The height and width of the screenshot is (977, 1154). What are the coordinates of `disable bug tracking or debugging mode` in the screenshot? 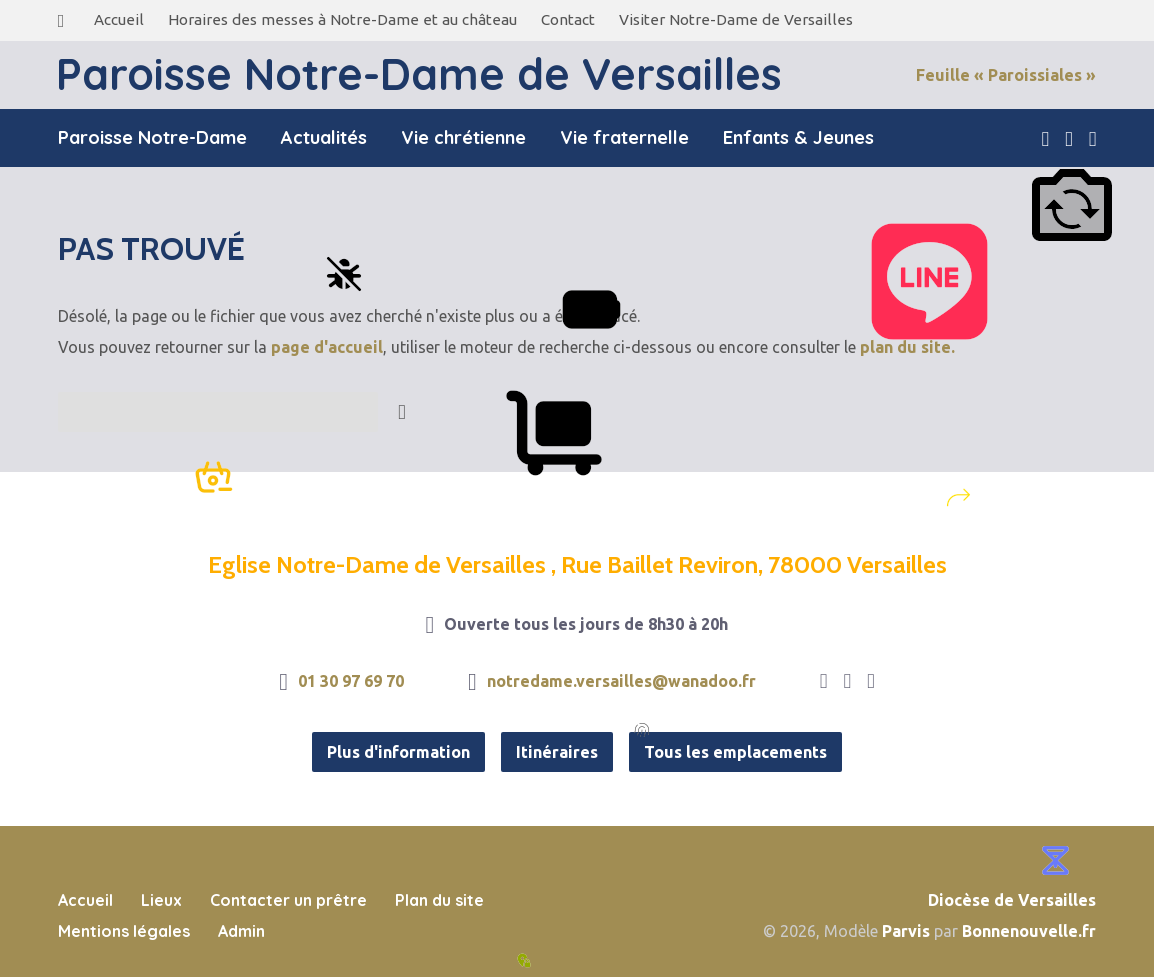 It's located at (344, 274).